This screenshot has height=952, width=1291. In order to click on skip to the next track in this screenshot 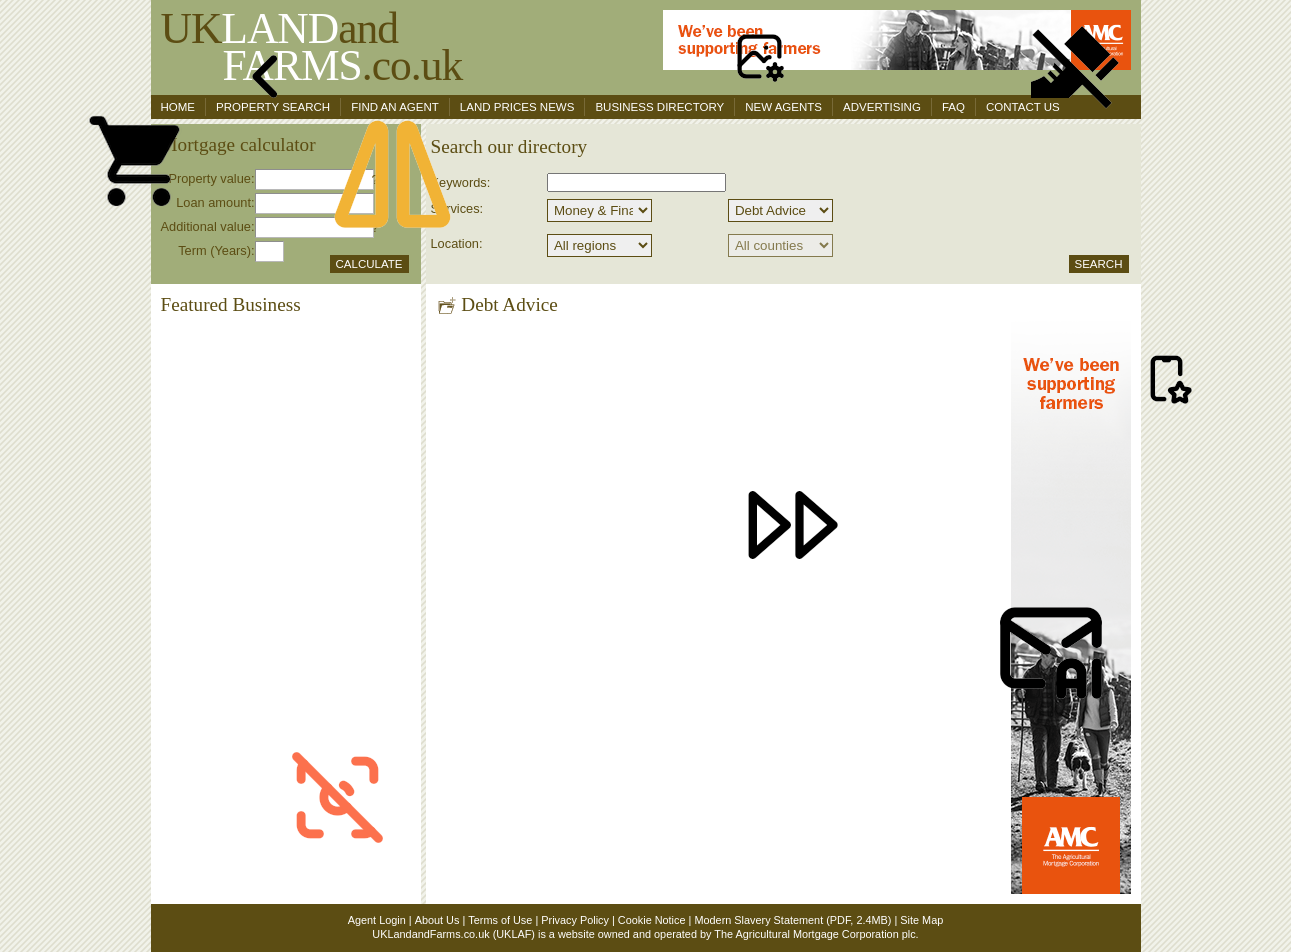, I will do `click(791, 525)`.